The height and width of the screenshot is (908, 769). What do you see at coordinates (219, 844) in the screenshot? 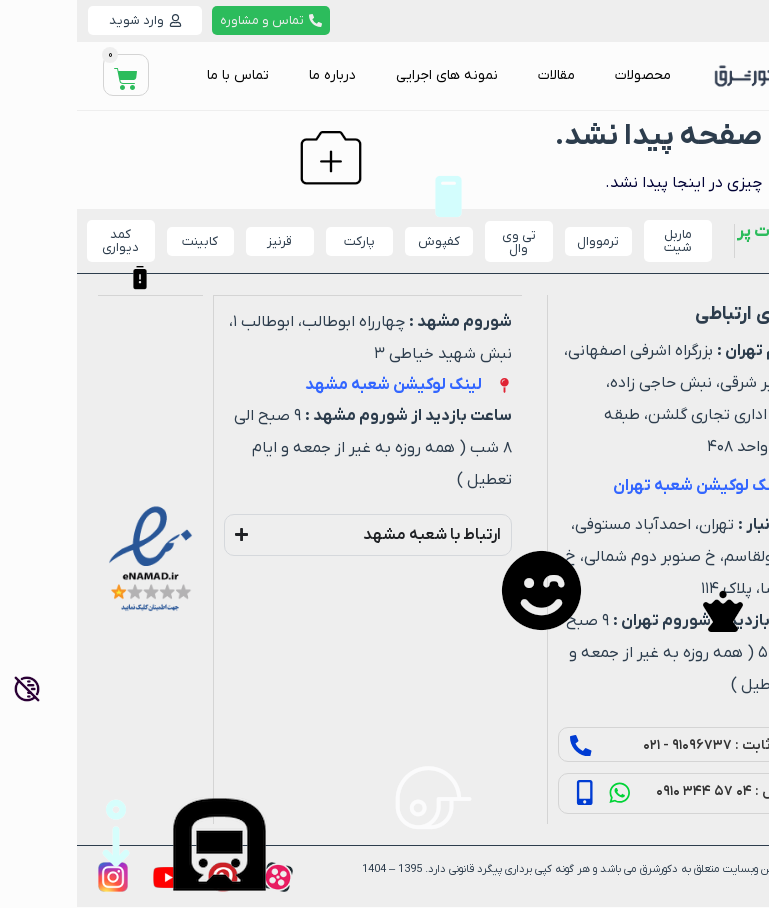
I see `view subway or metro transit options` at bounding box center [219, 844].